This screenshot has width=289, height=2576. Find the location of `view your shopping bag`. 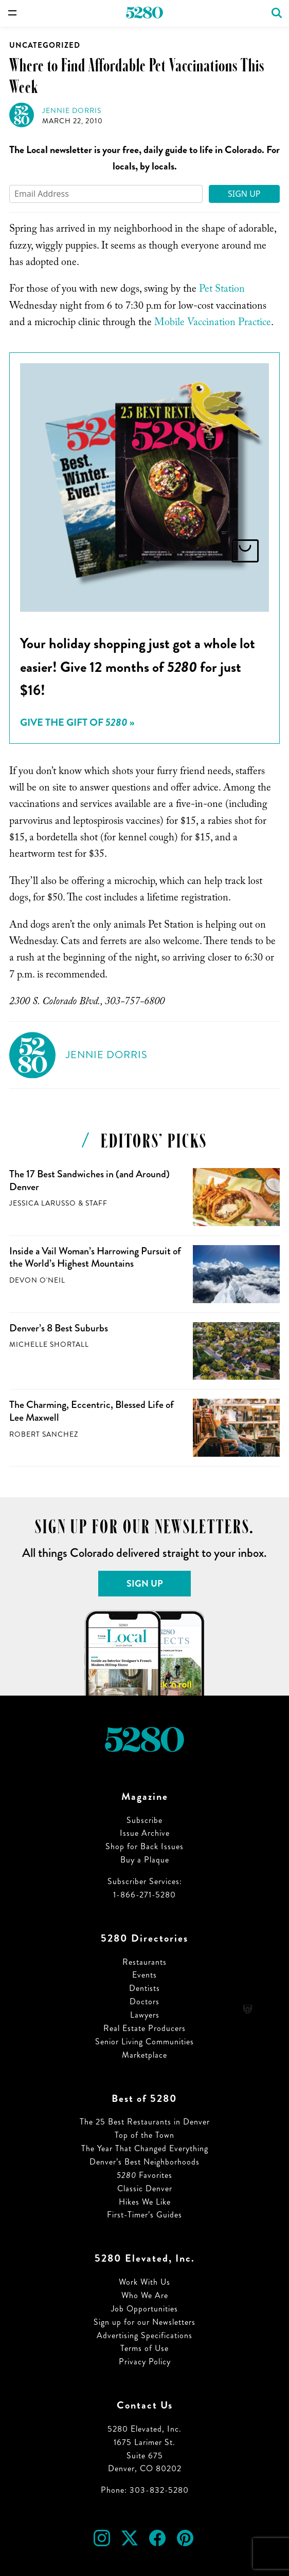

view your shopping bag is located at coordinates (245, 551).